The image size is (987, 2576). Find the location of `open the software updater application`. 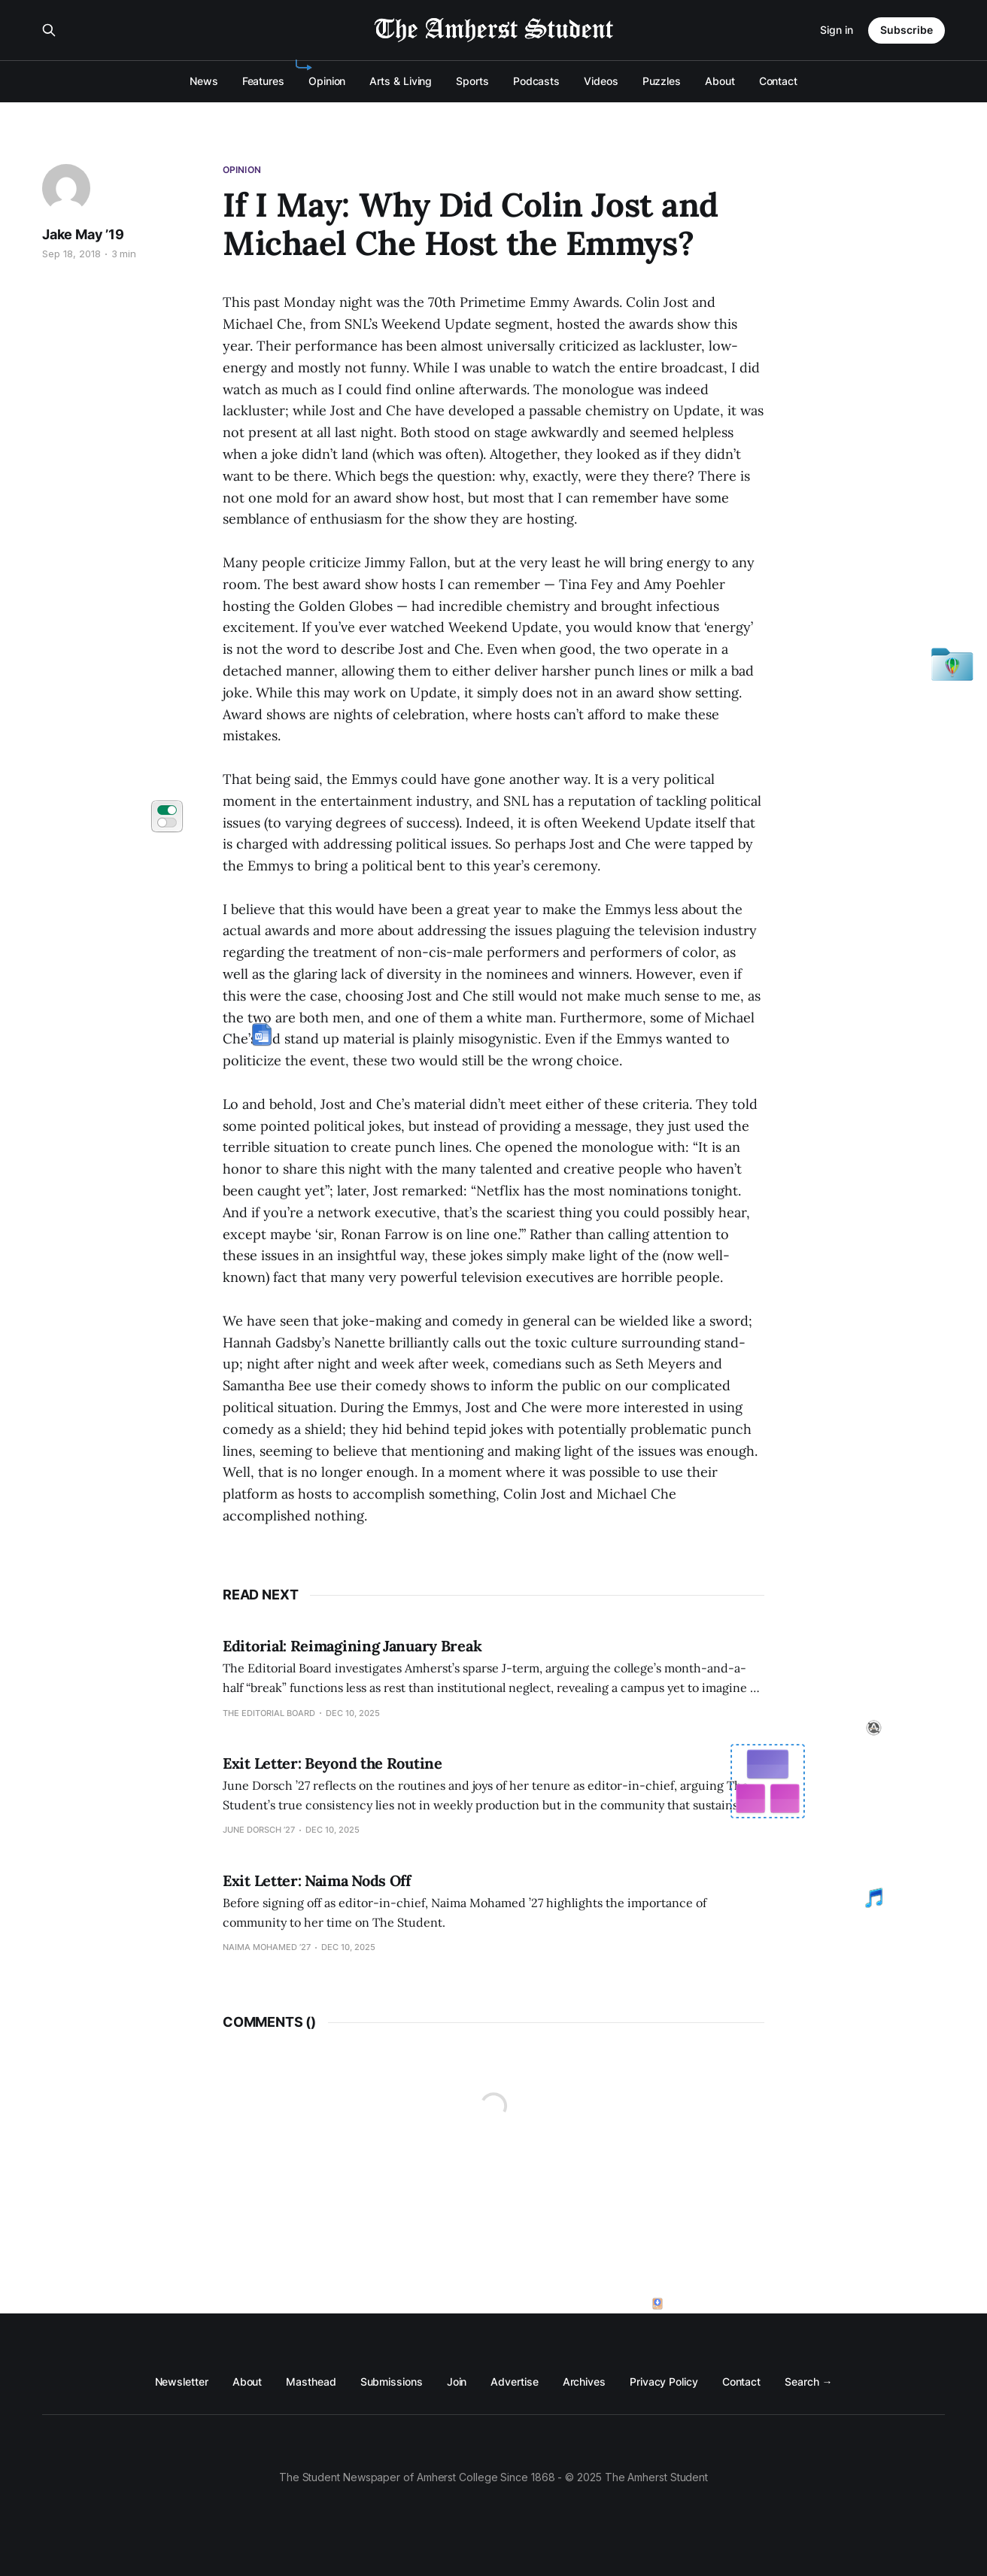

open the software updater application is located at coordinates (873, 1727).